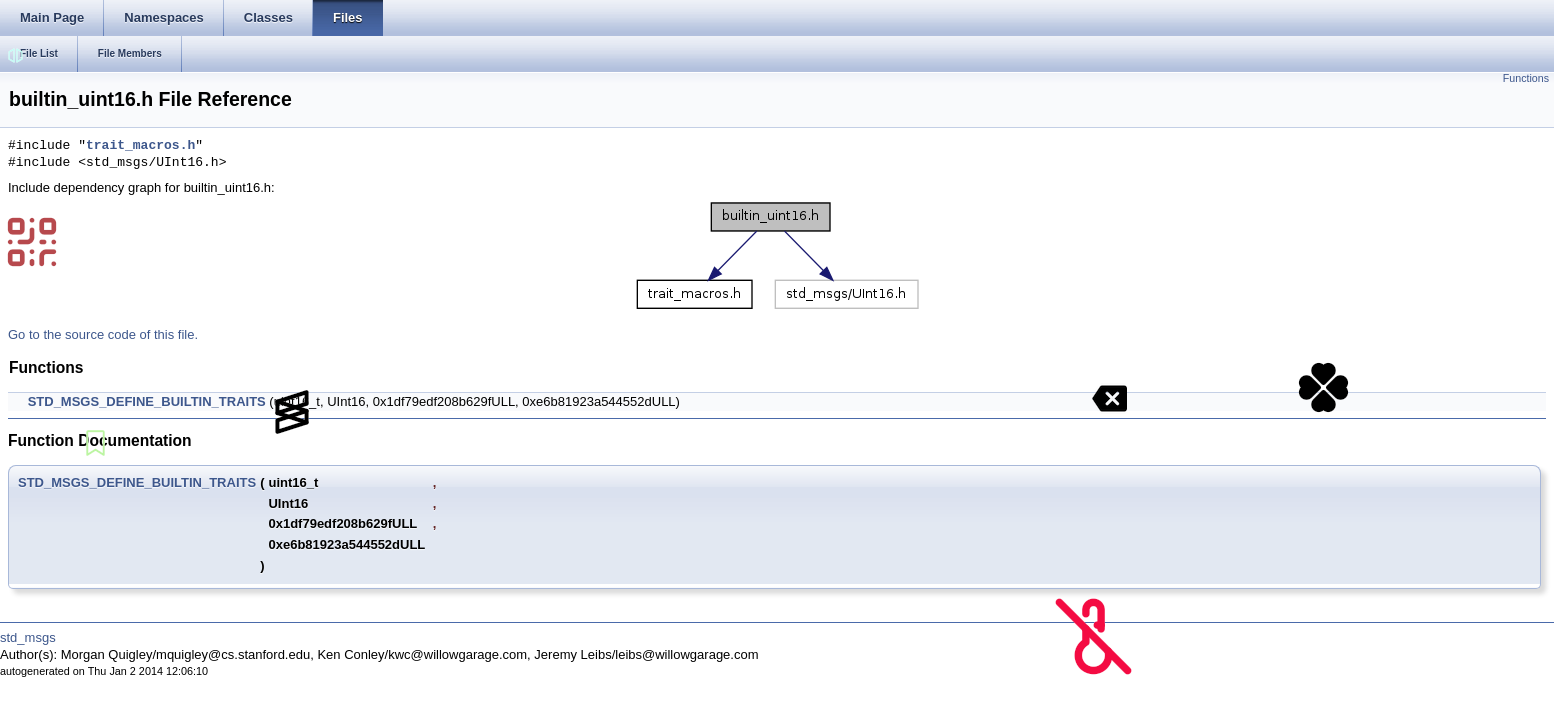 This screenshot has width=1554, height=720. I want to click on MetaBrainz logo, so click(15, 55).